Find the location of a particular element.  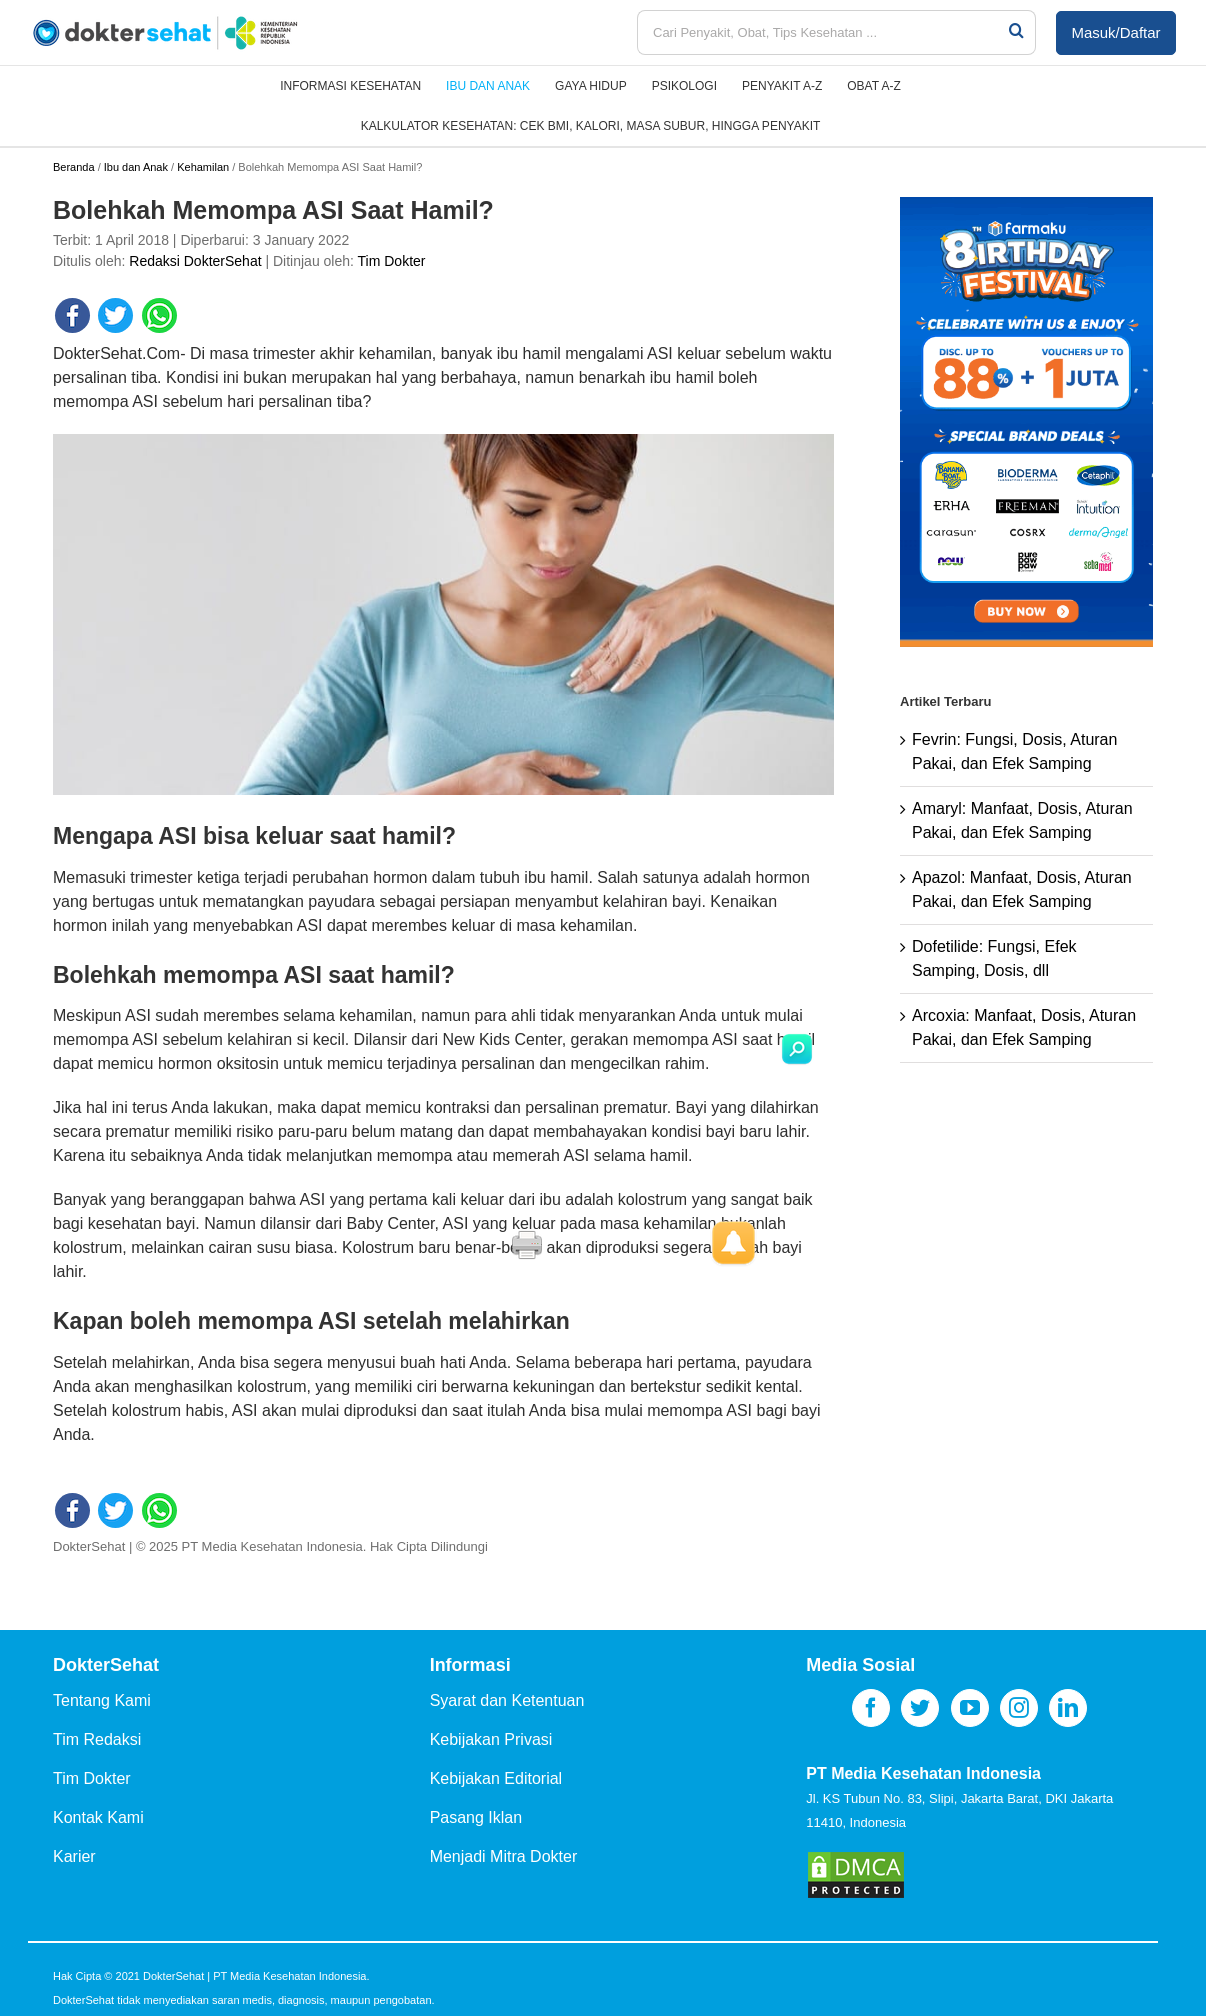

open system log viewer is located at coordinates (797, 1049).